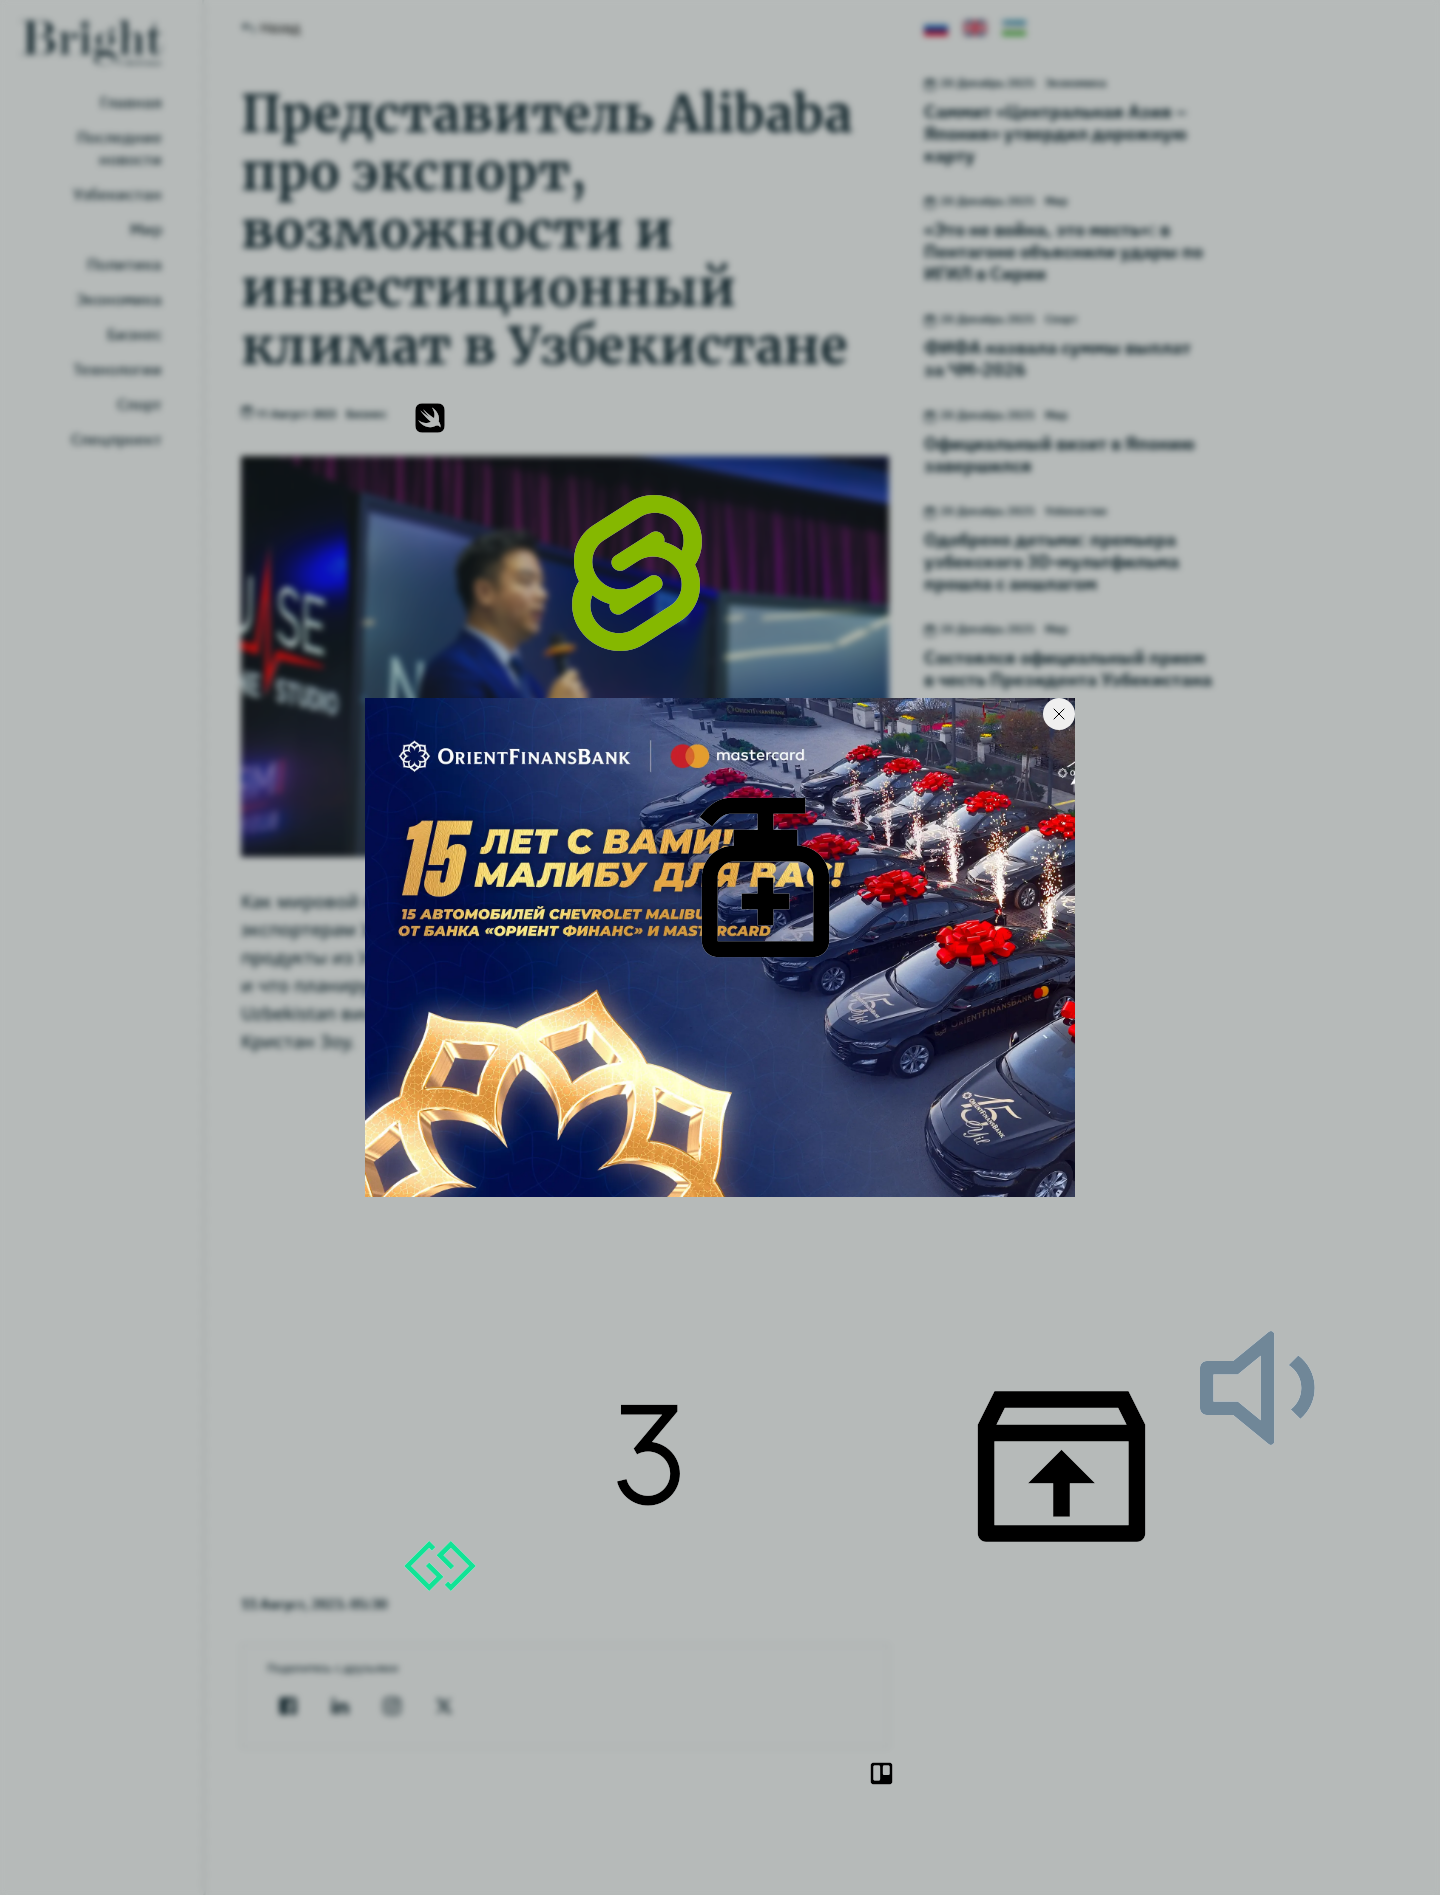 The image size is (1440, 1895). Describe the element at coordinates (1061, 1466) in the screenshot. I see `unarchive a message or item from inbox` at that location.